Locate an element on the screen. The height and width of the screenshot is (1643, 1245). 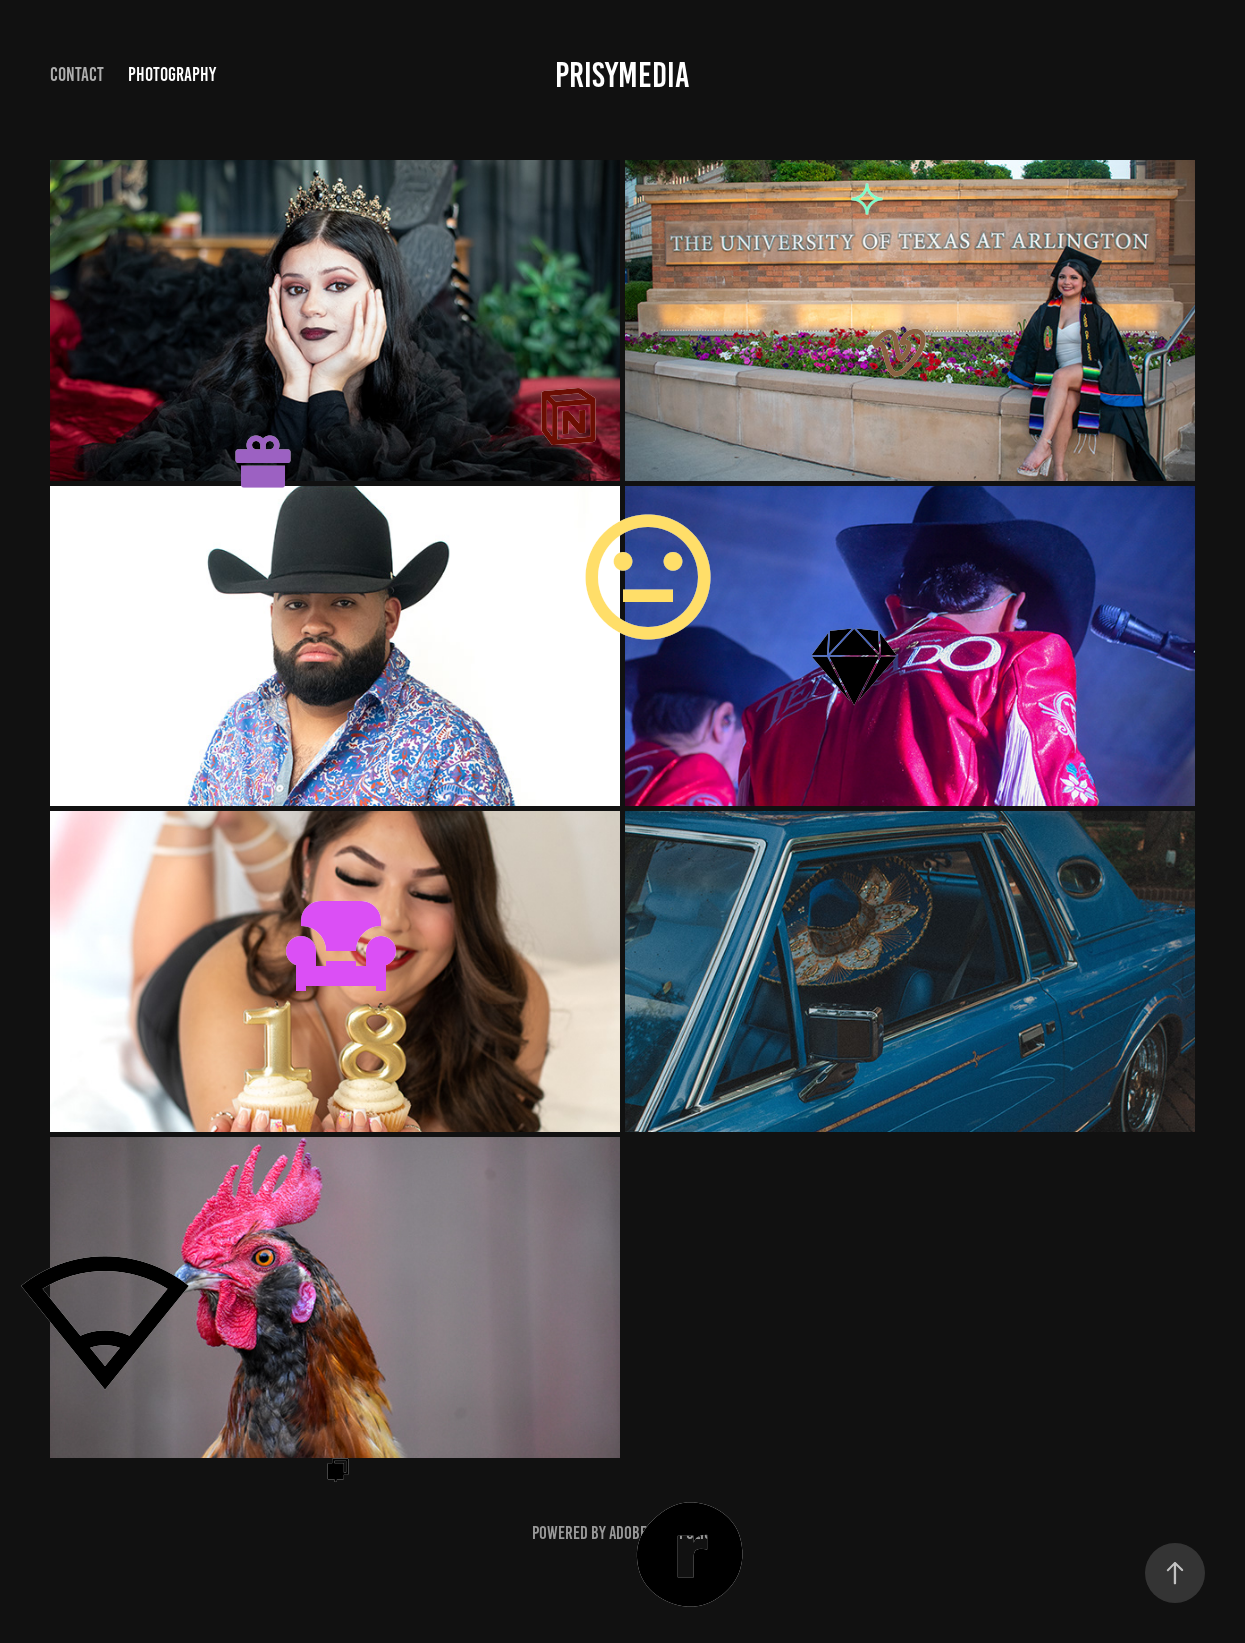
view gifts or rewards is located at coordinates (263, 463).